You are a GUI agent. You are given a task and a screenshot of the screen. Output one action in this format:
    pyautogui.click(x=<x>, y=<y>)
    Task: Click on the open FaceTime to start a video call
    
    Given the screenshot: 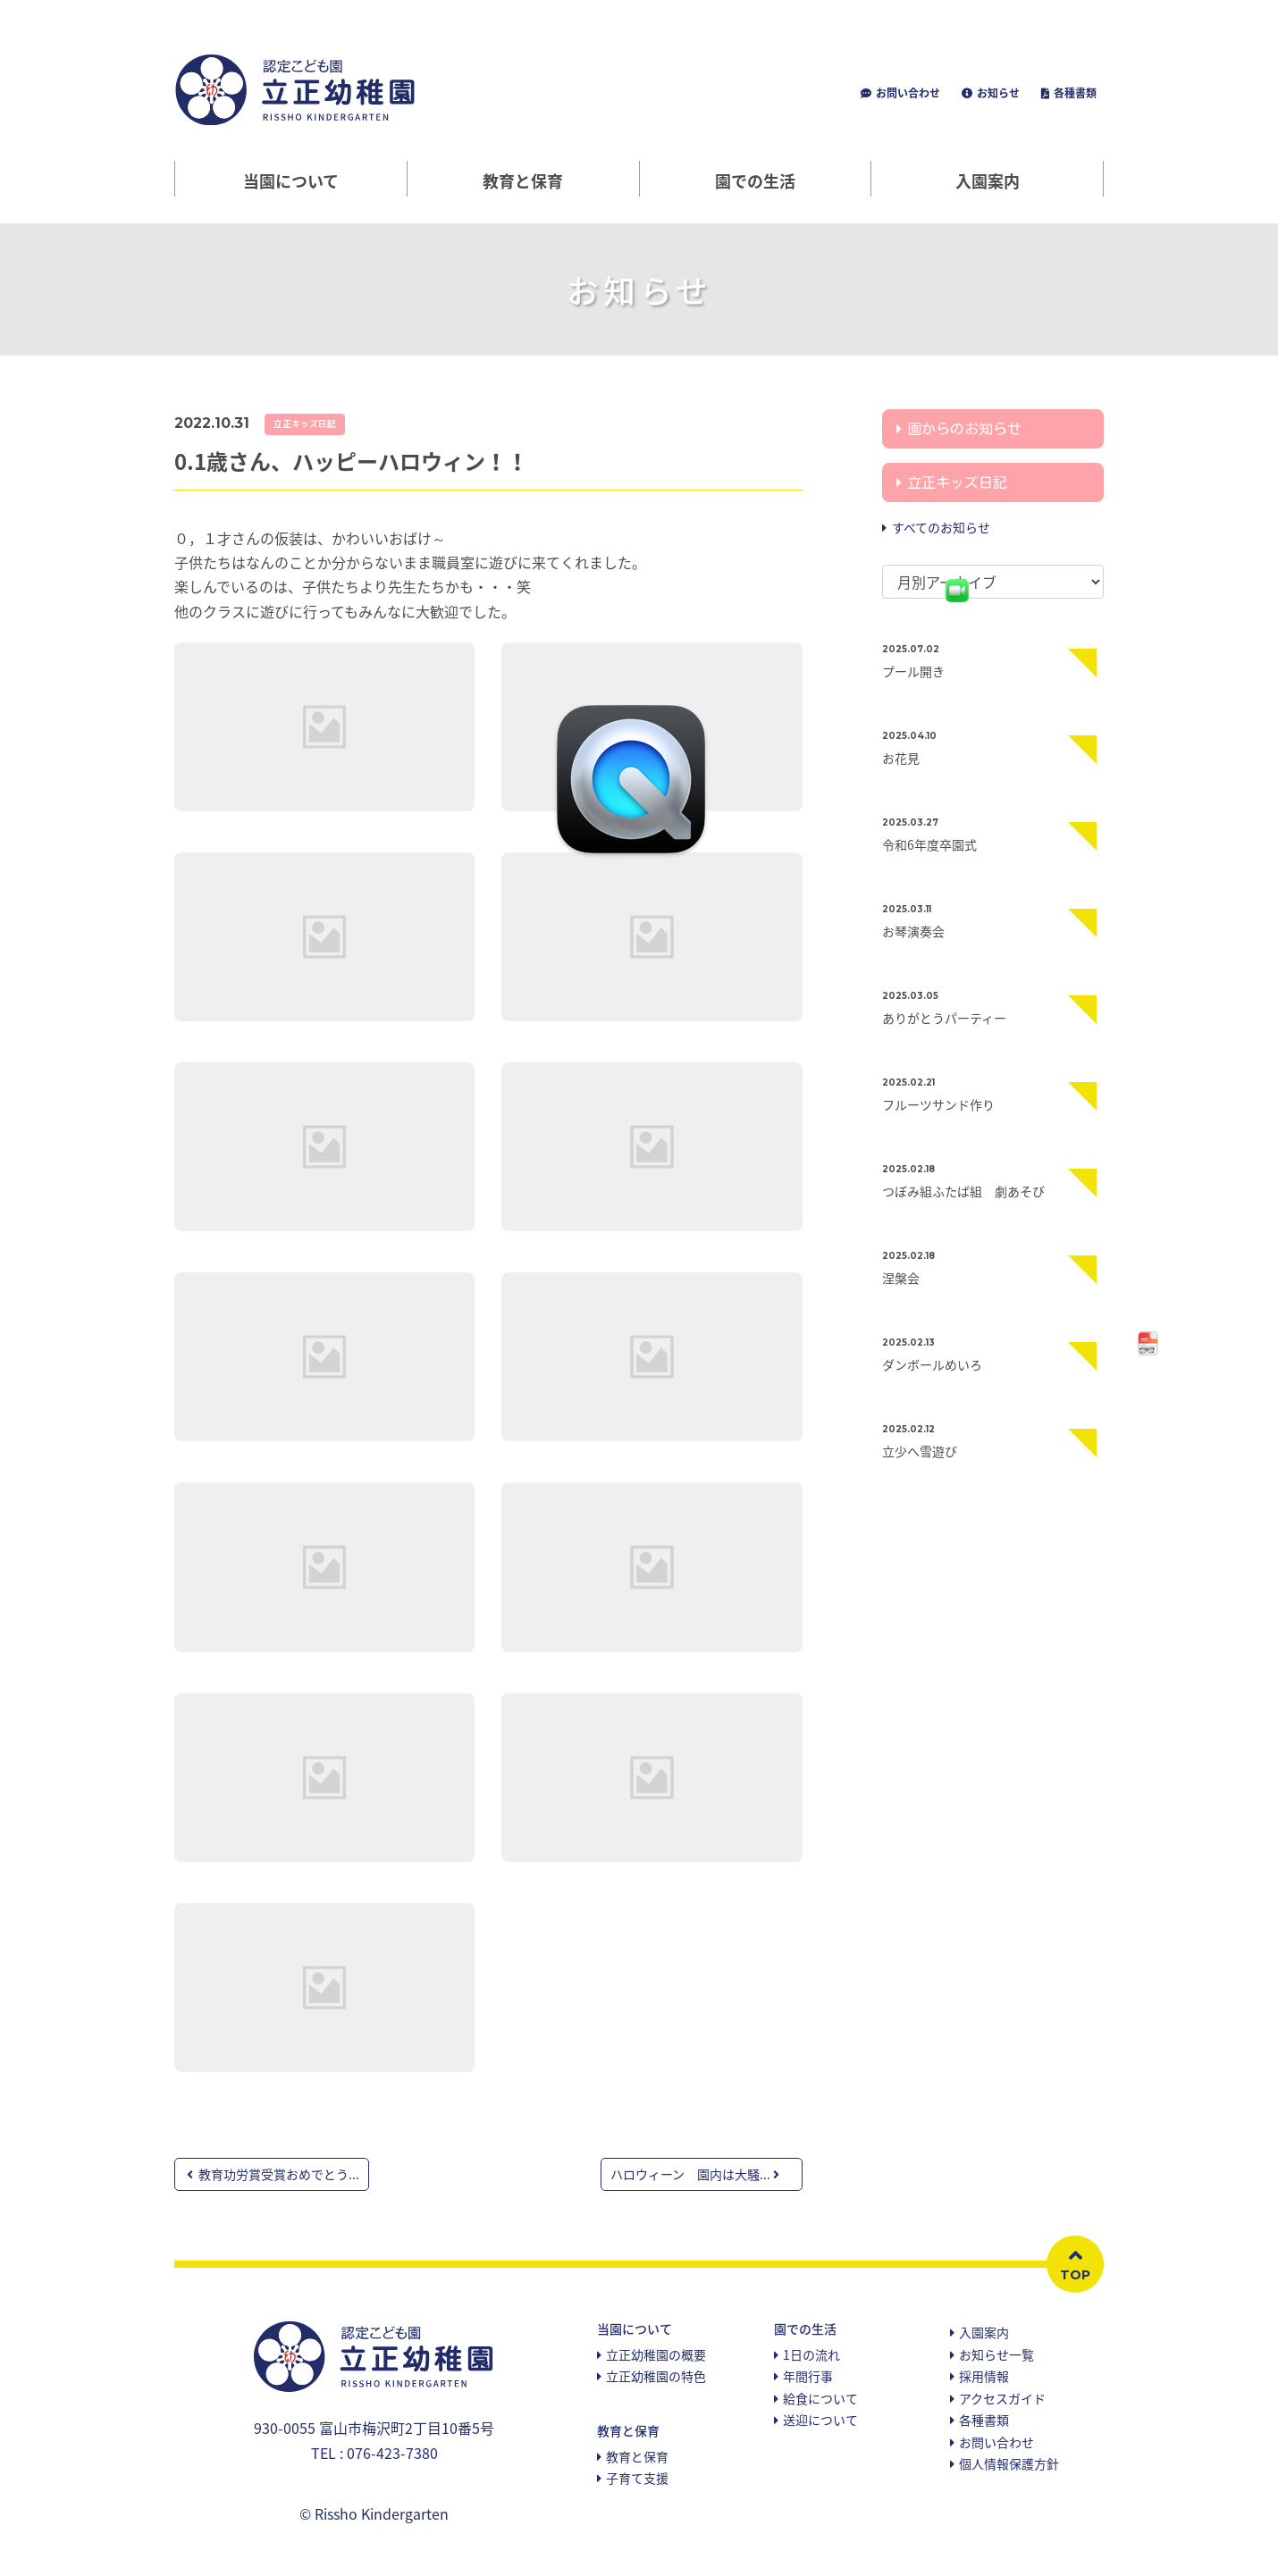 What is the action you would take?
    pyautogui.click(x=957, y=591)
    